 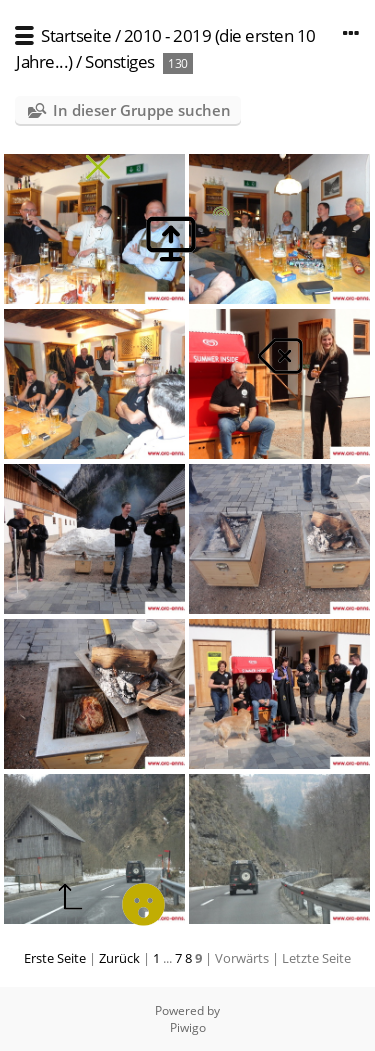 What do you see at coordinates (143, 904) in the screenshot?
I see `indicates surprising or unexpected content` at bounding box center [143, 904].